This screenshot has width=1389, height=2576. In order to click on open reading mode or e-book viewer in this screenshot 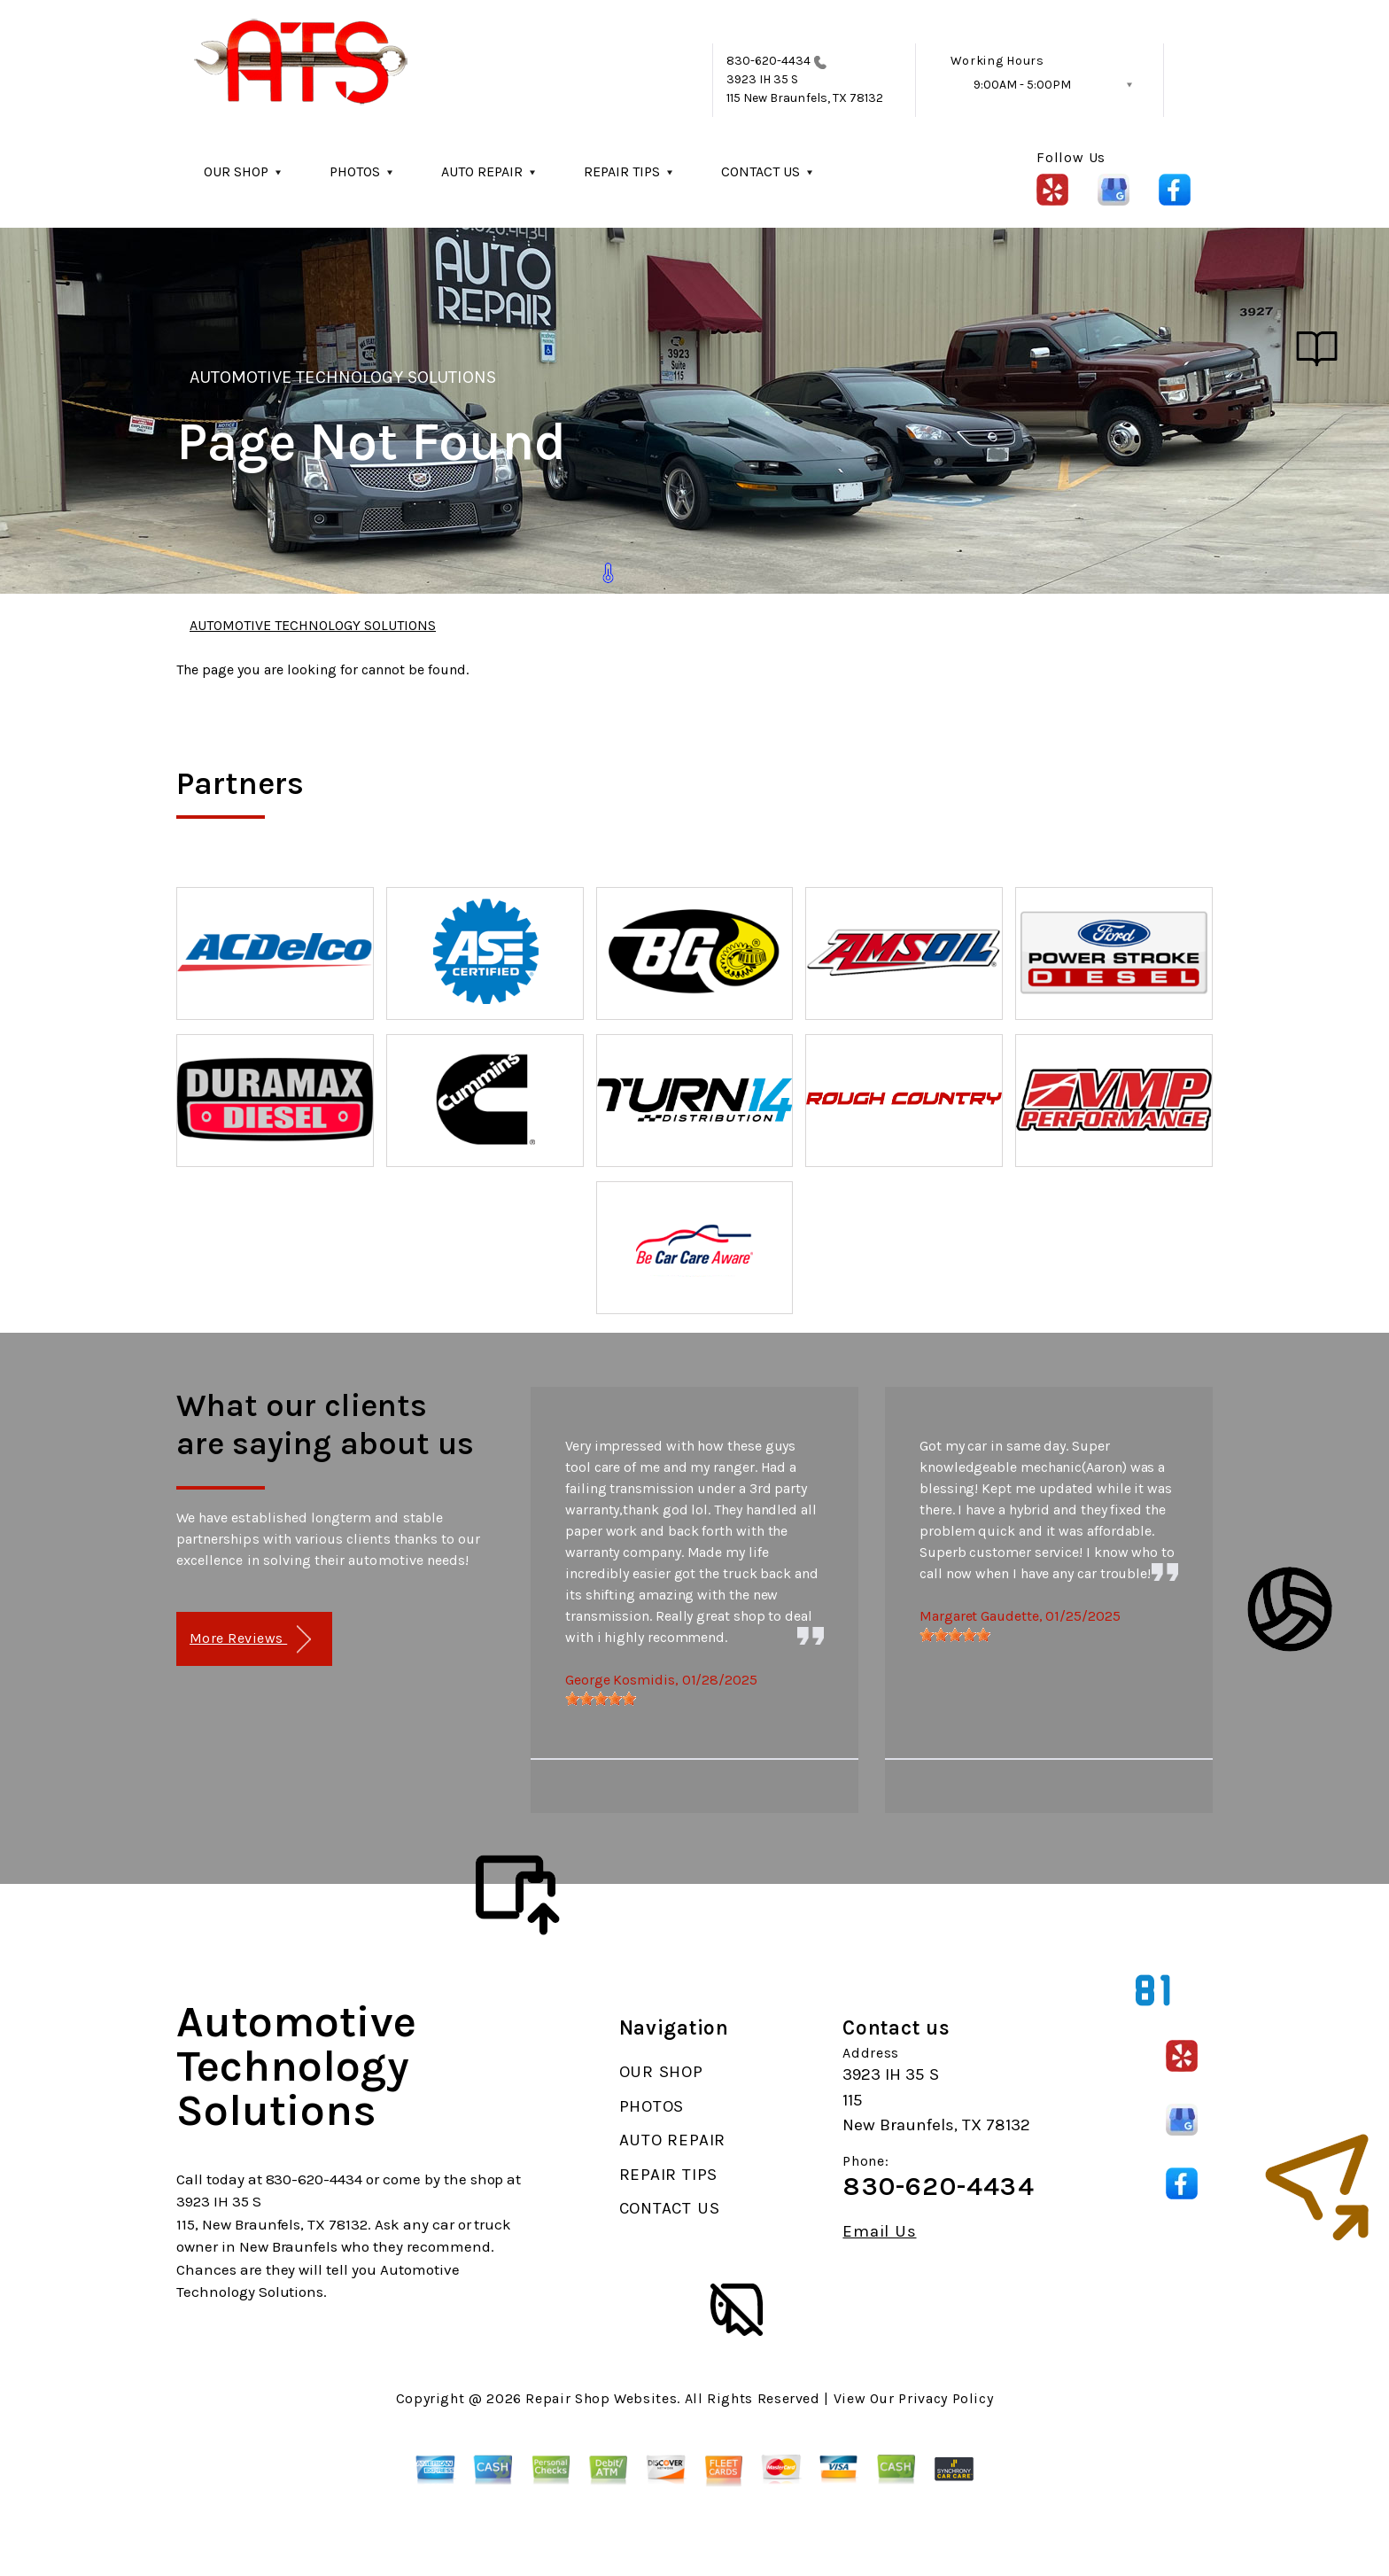, I will do `click(1316, 346)`.